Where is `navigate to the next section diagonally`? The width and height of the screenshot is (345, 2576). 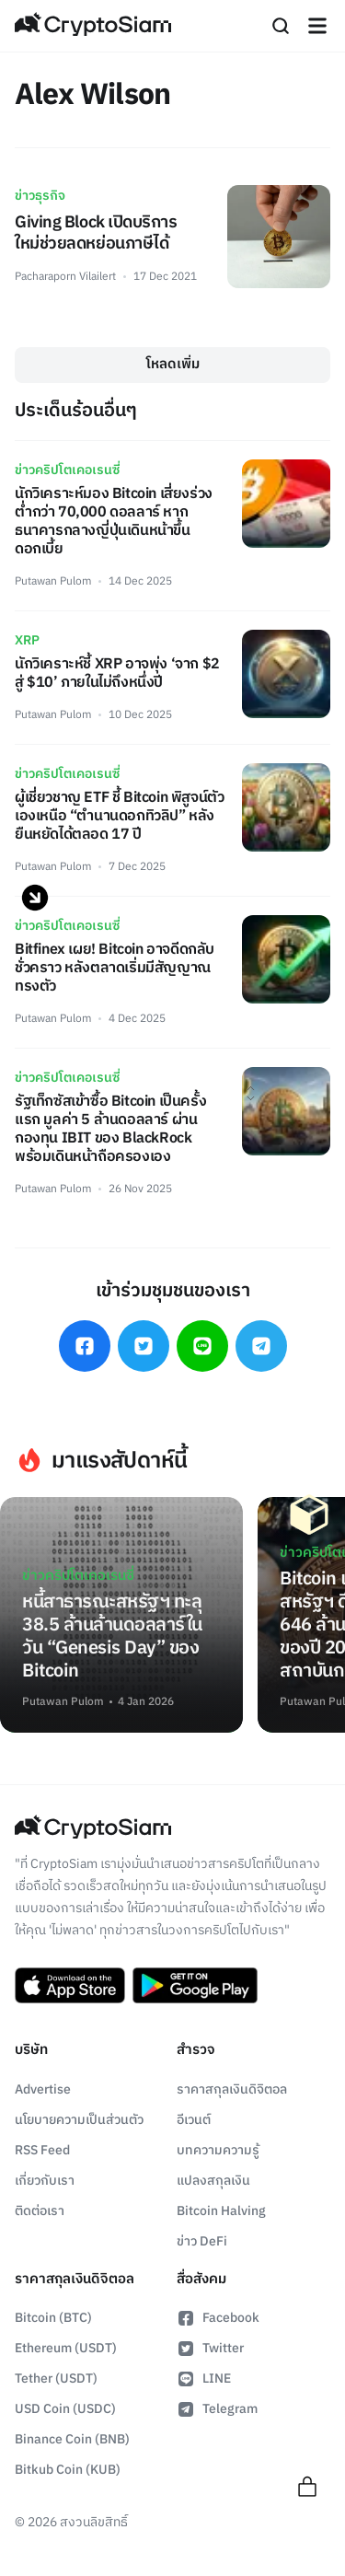 navigate to the next section diagonally is located at coordinates (35, 898).